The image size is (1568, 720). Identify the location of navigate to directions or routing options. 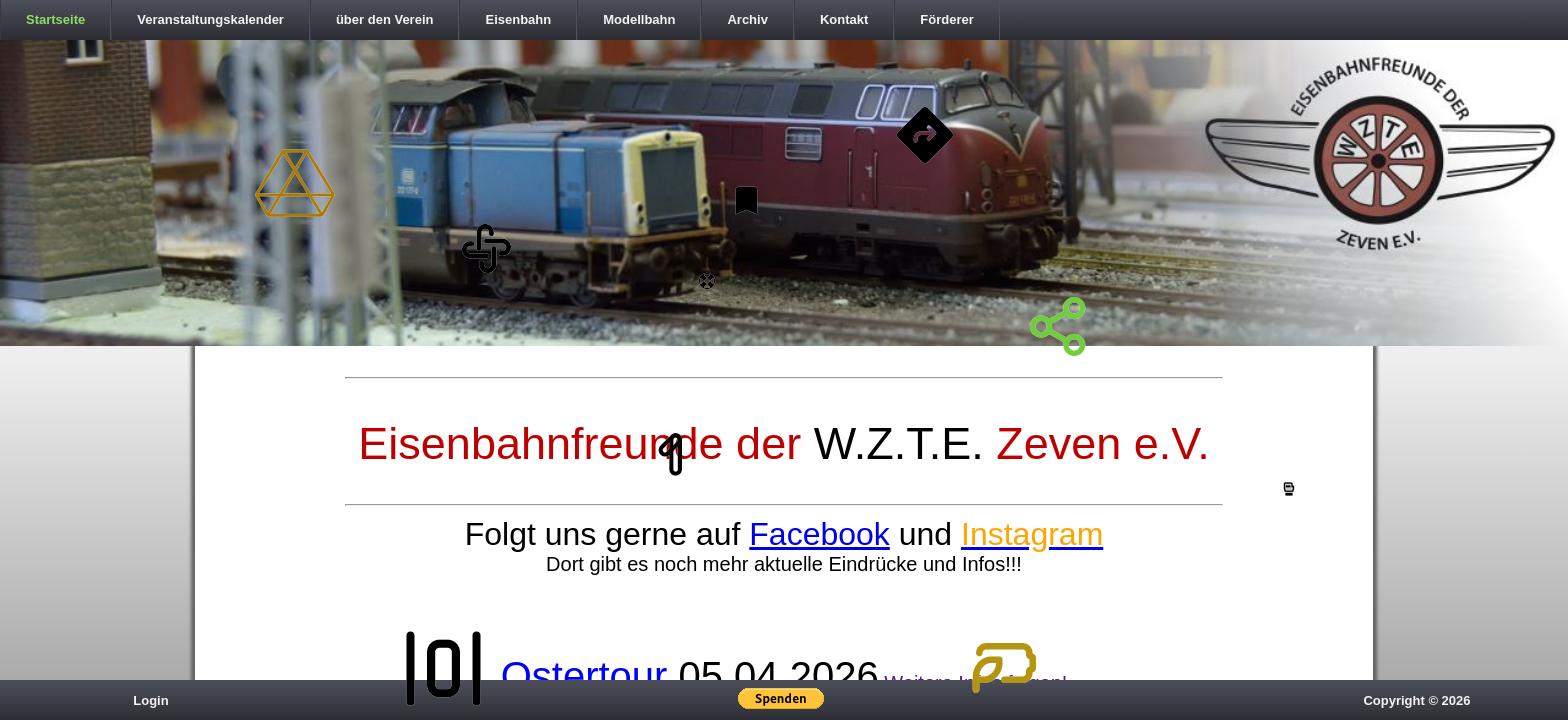
(925, 135).